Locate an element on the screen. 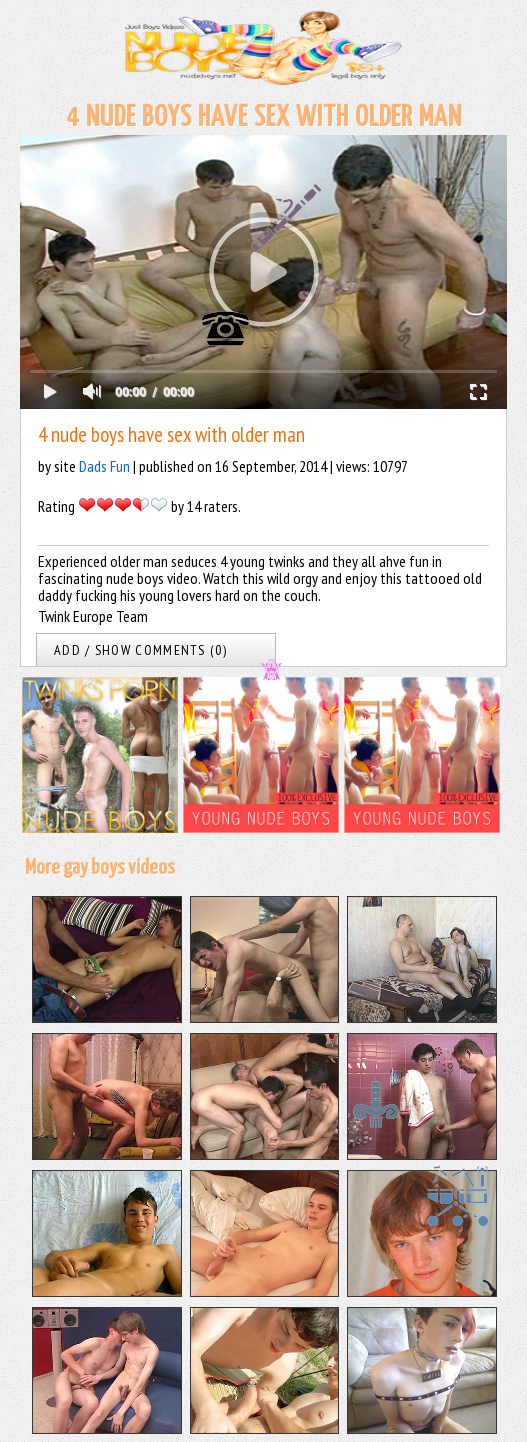  select female elf character is located at coordinates (271, 669).